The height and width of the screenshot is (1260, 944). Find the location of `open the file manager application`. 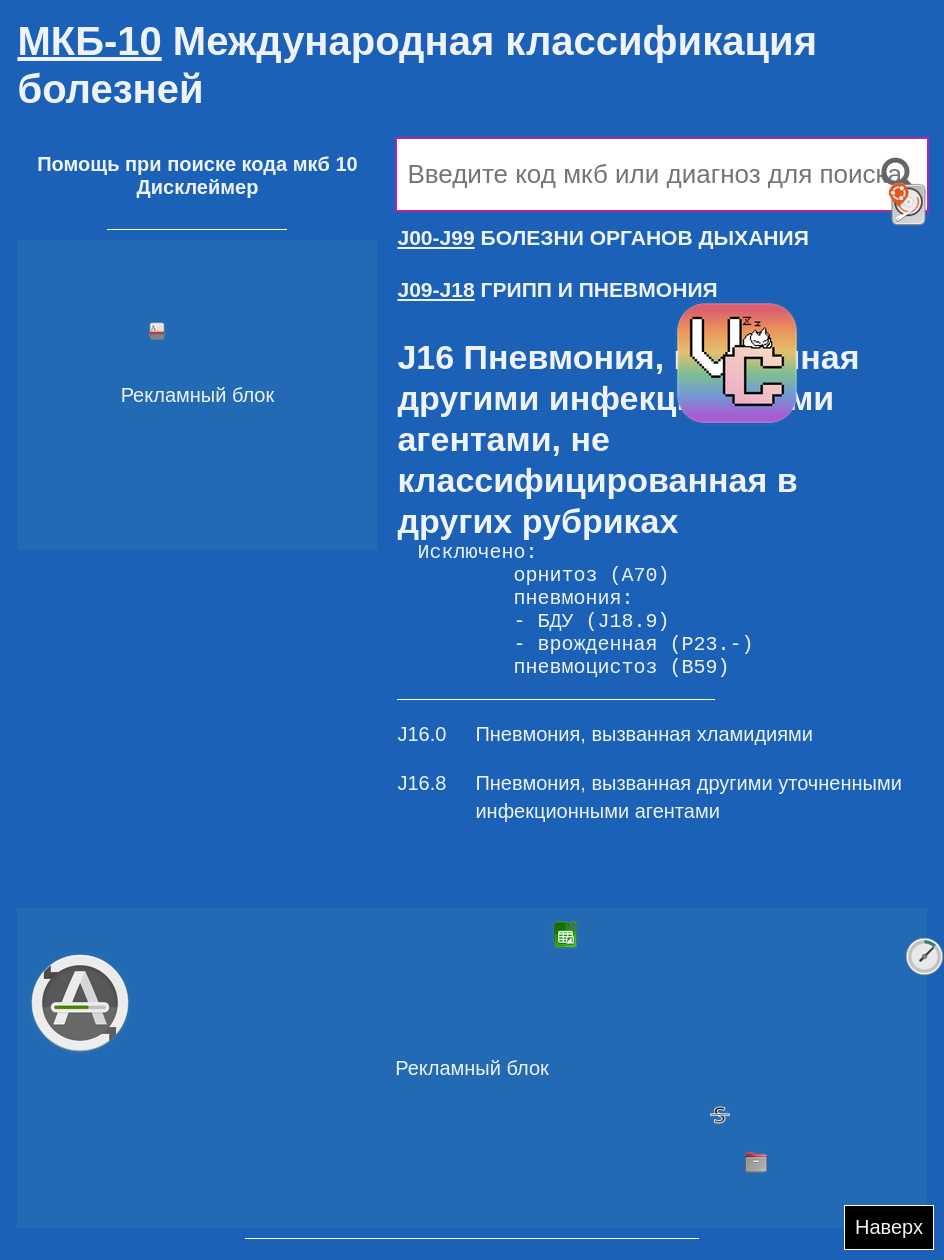

open the file manager application is located at coordinates (756, 1162).